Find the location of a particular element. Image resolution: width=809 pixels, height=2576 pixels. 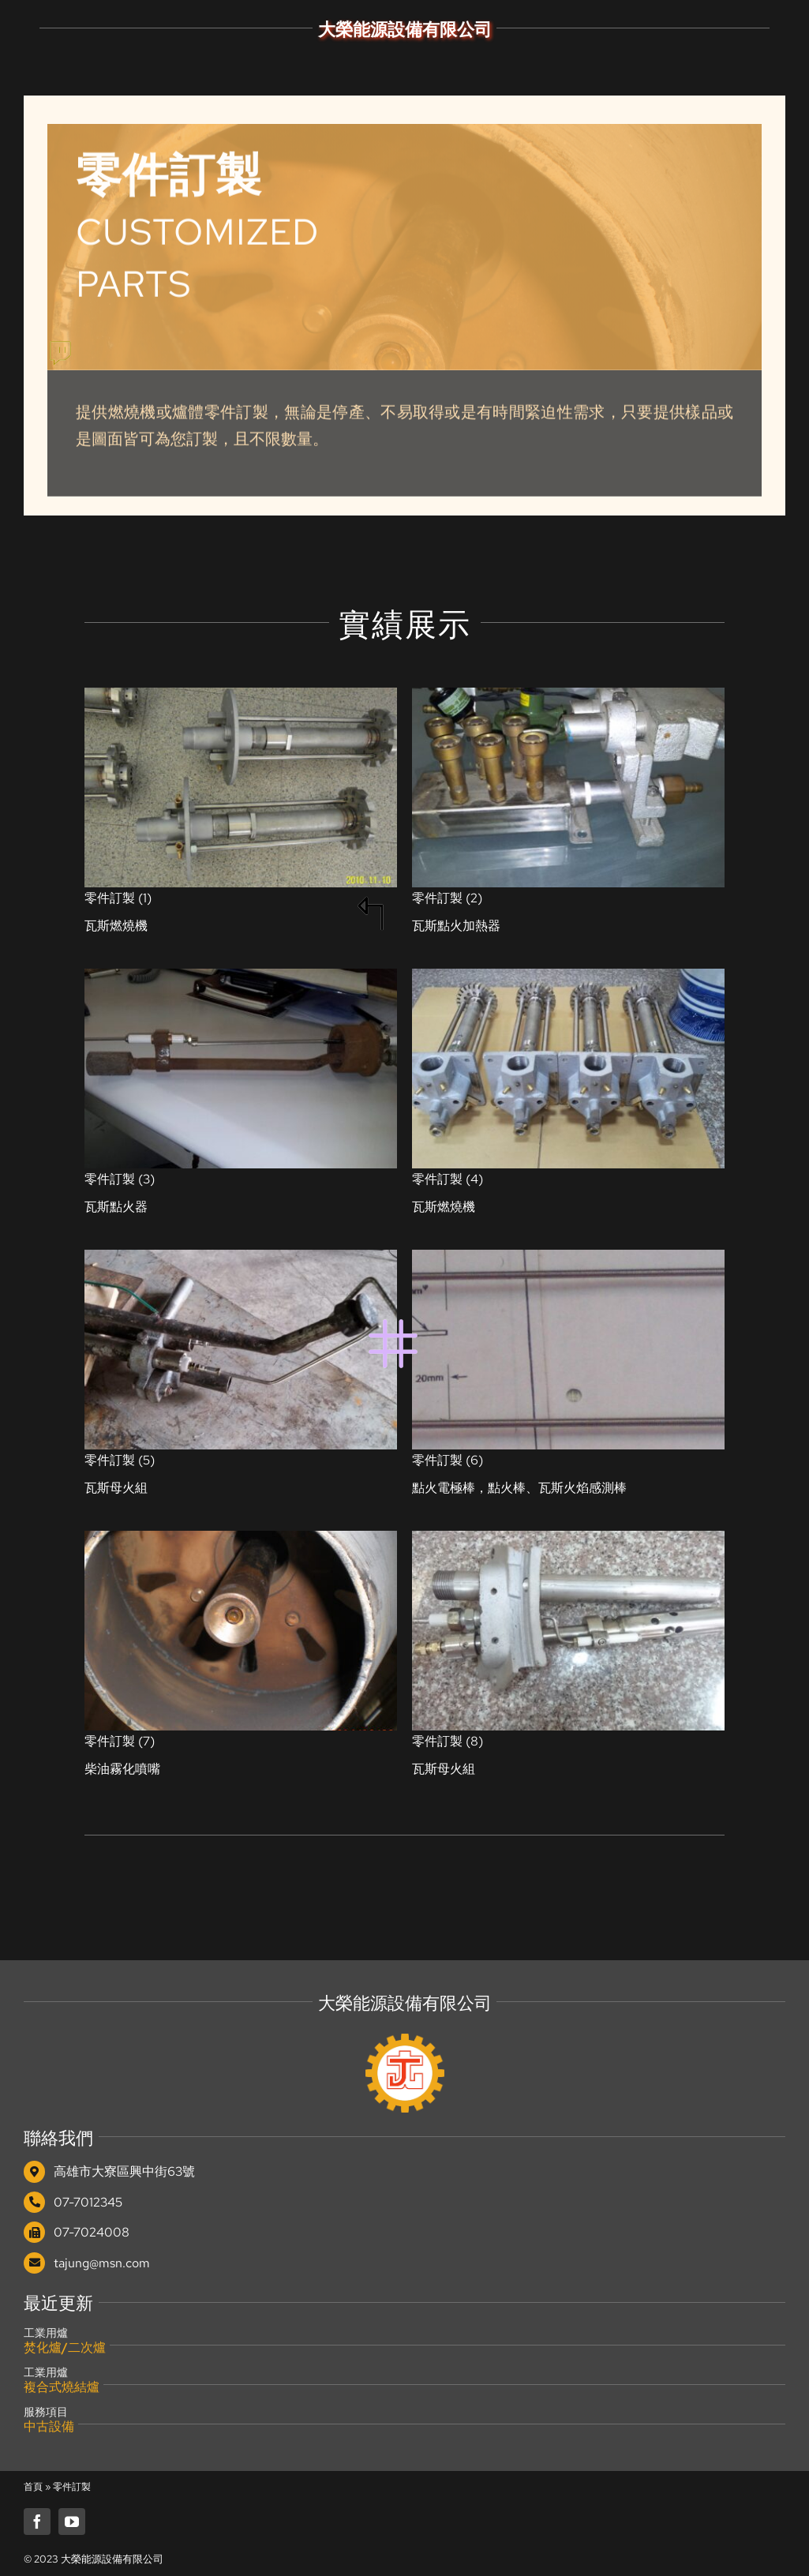

go back to previous screen is located at coordinates (372, 913).